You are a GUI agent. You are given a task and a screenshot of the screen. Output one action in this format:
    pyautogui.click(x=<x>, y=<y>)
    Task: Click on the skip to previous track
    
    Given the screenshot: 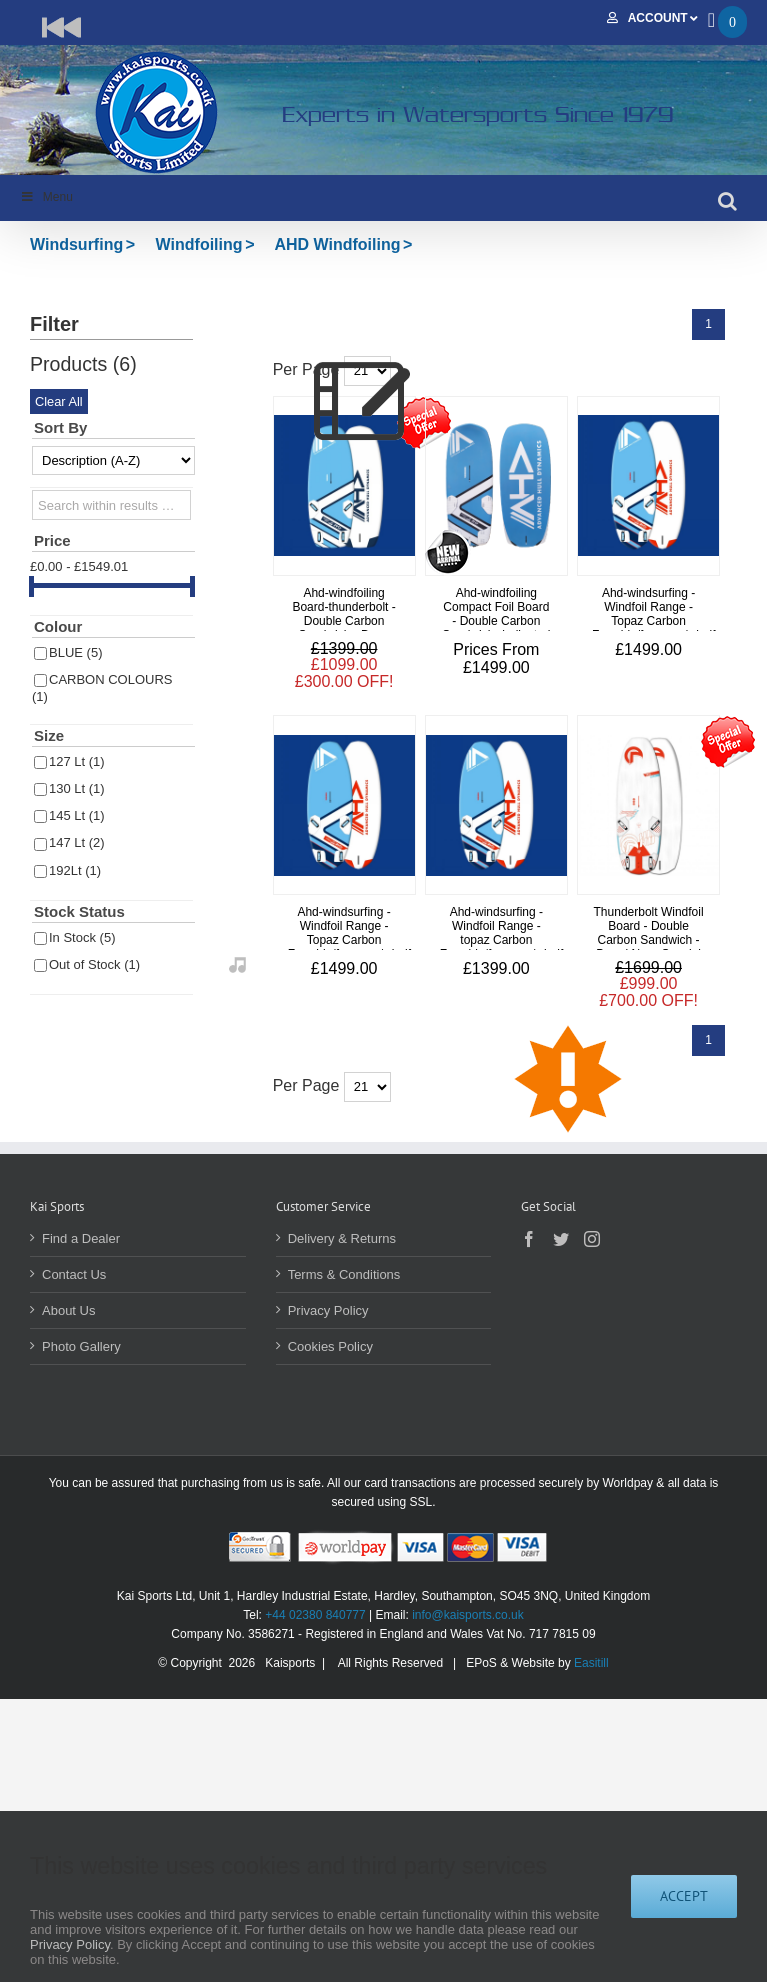 What is the action you would take?
    pyautogui.click(x=61, y=27)
    